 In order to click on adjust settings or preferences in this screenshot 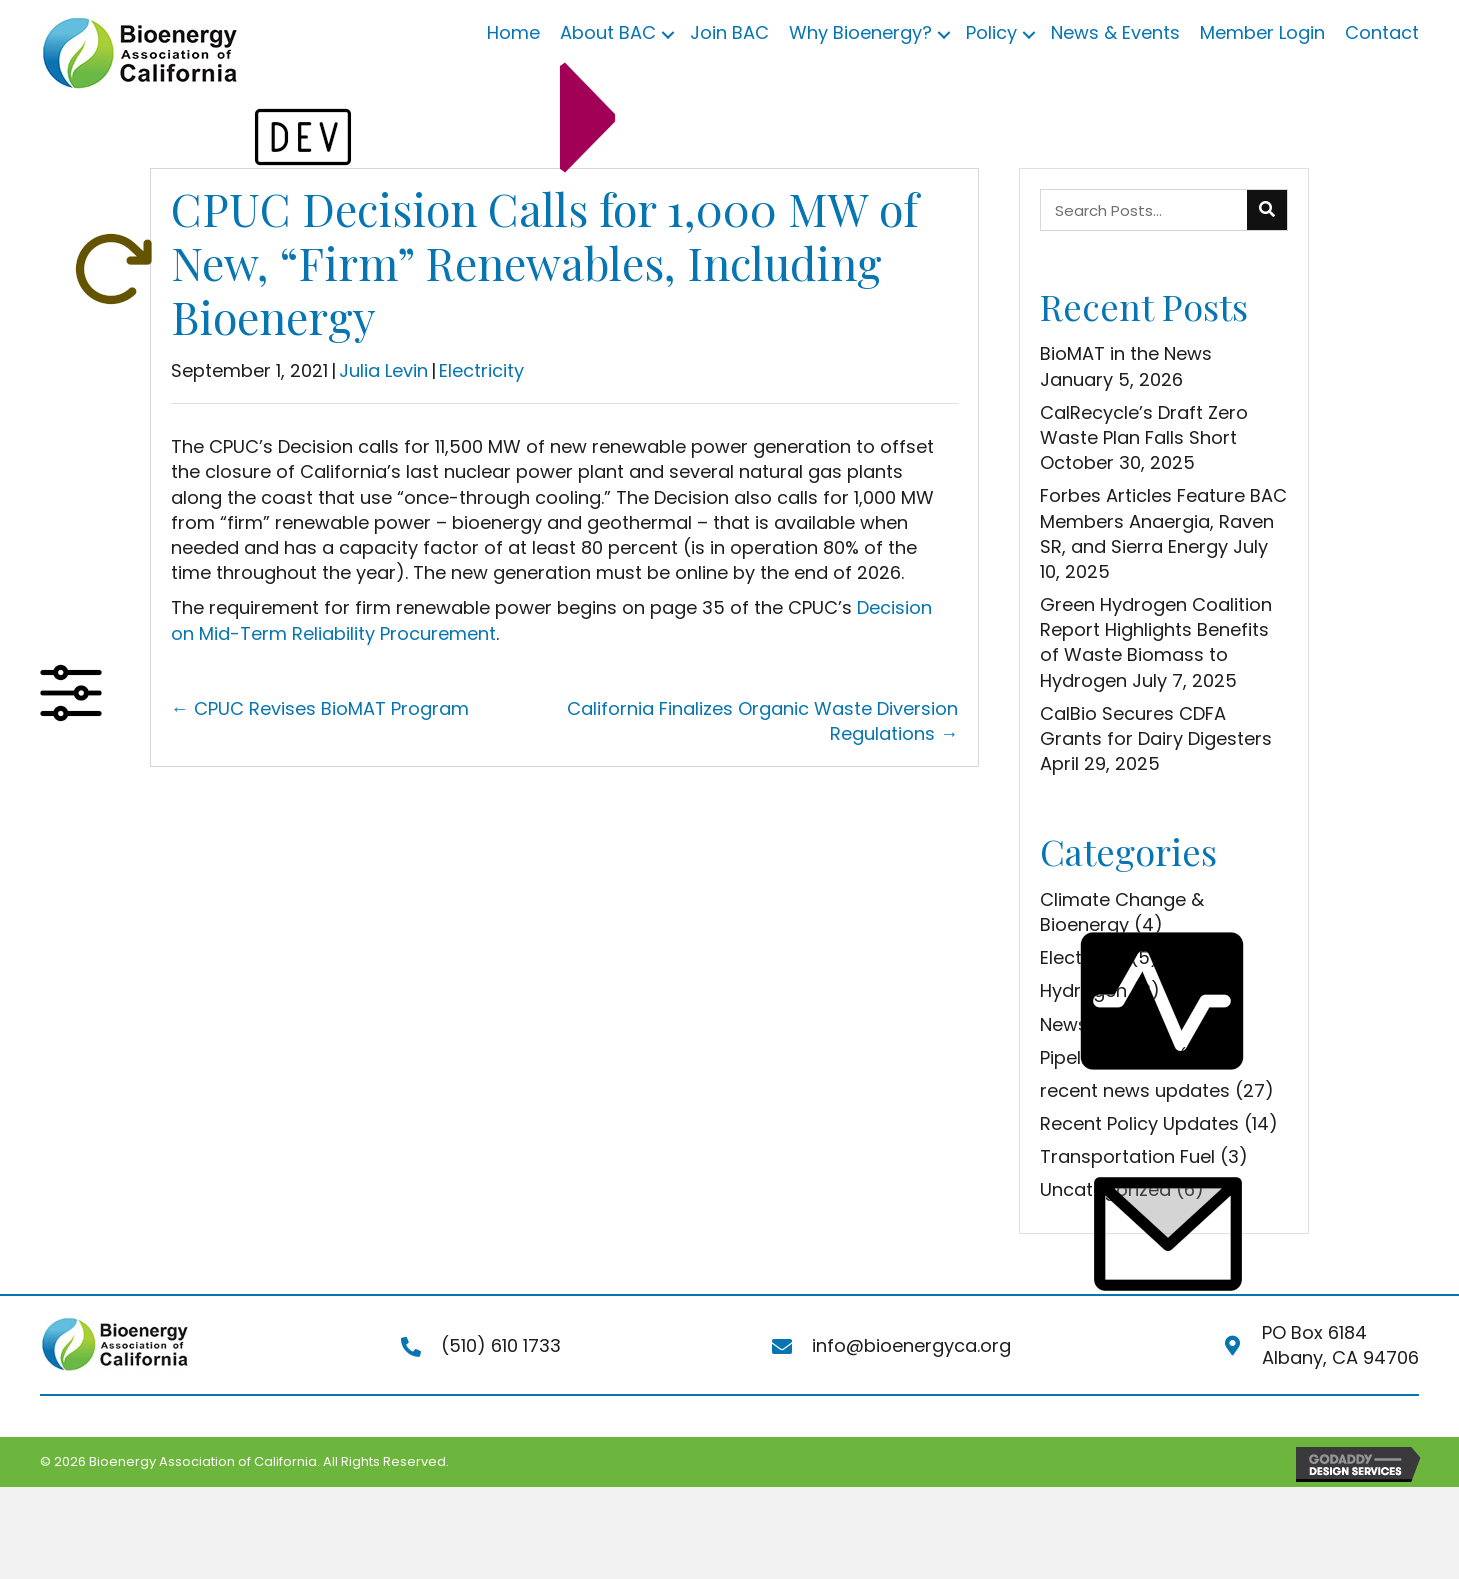, I will do `click(71, 693)`.